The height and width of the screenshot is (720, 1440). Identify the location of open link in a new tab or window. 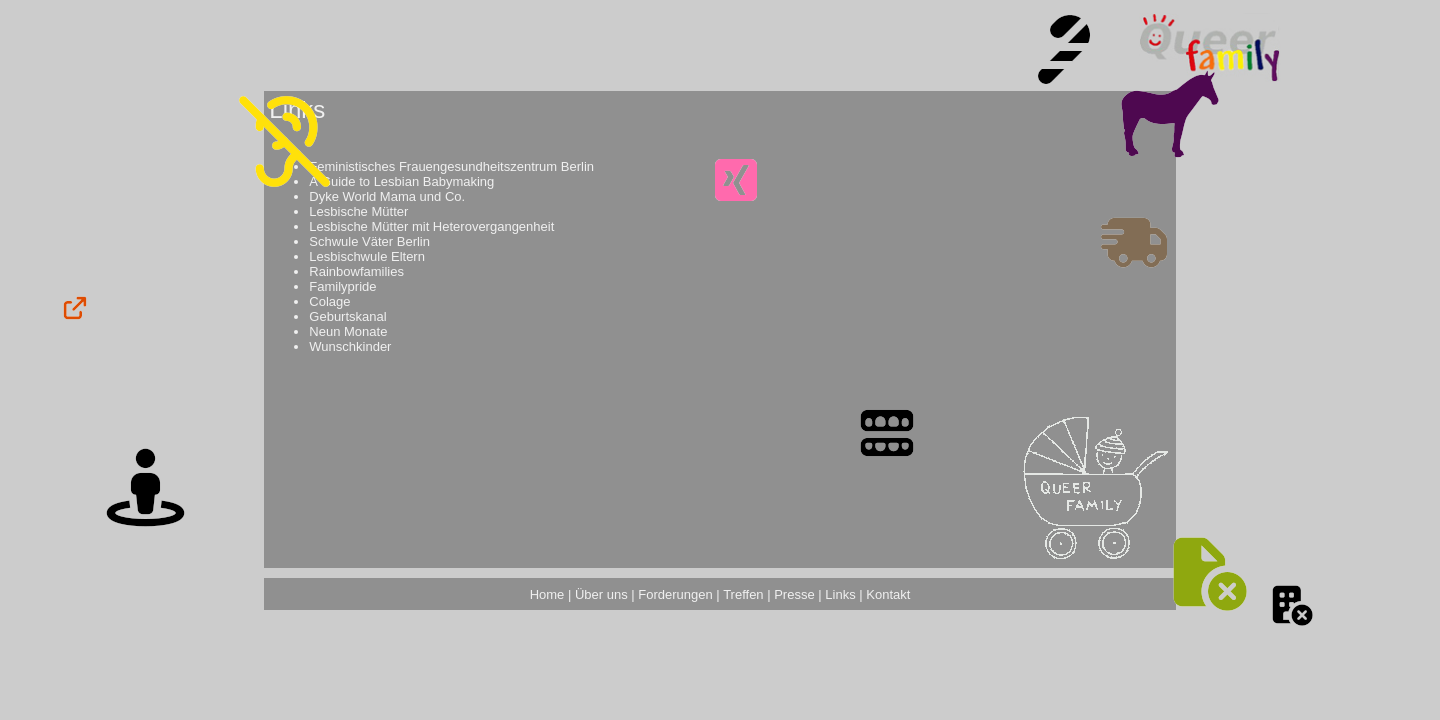
(75, 308).